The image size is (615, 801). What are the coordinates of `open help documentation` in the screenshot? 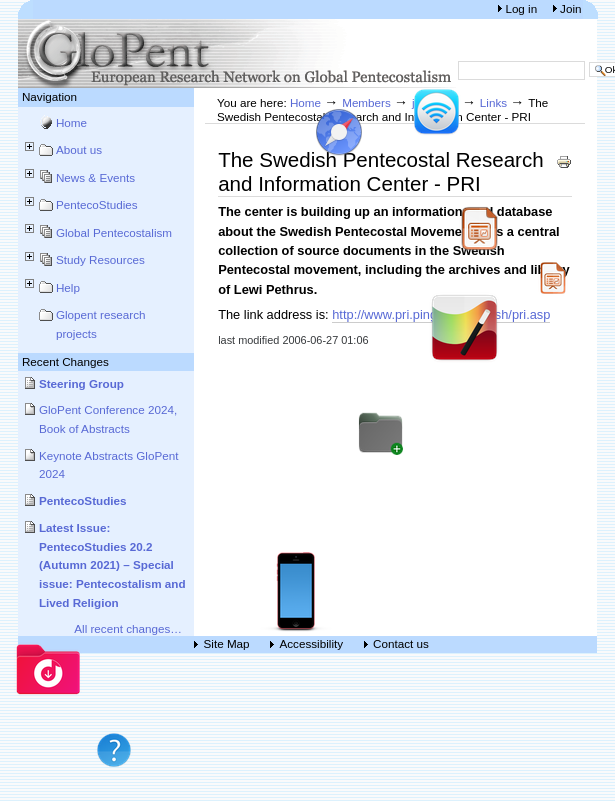 It's located at (114, 750).